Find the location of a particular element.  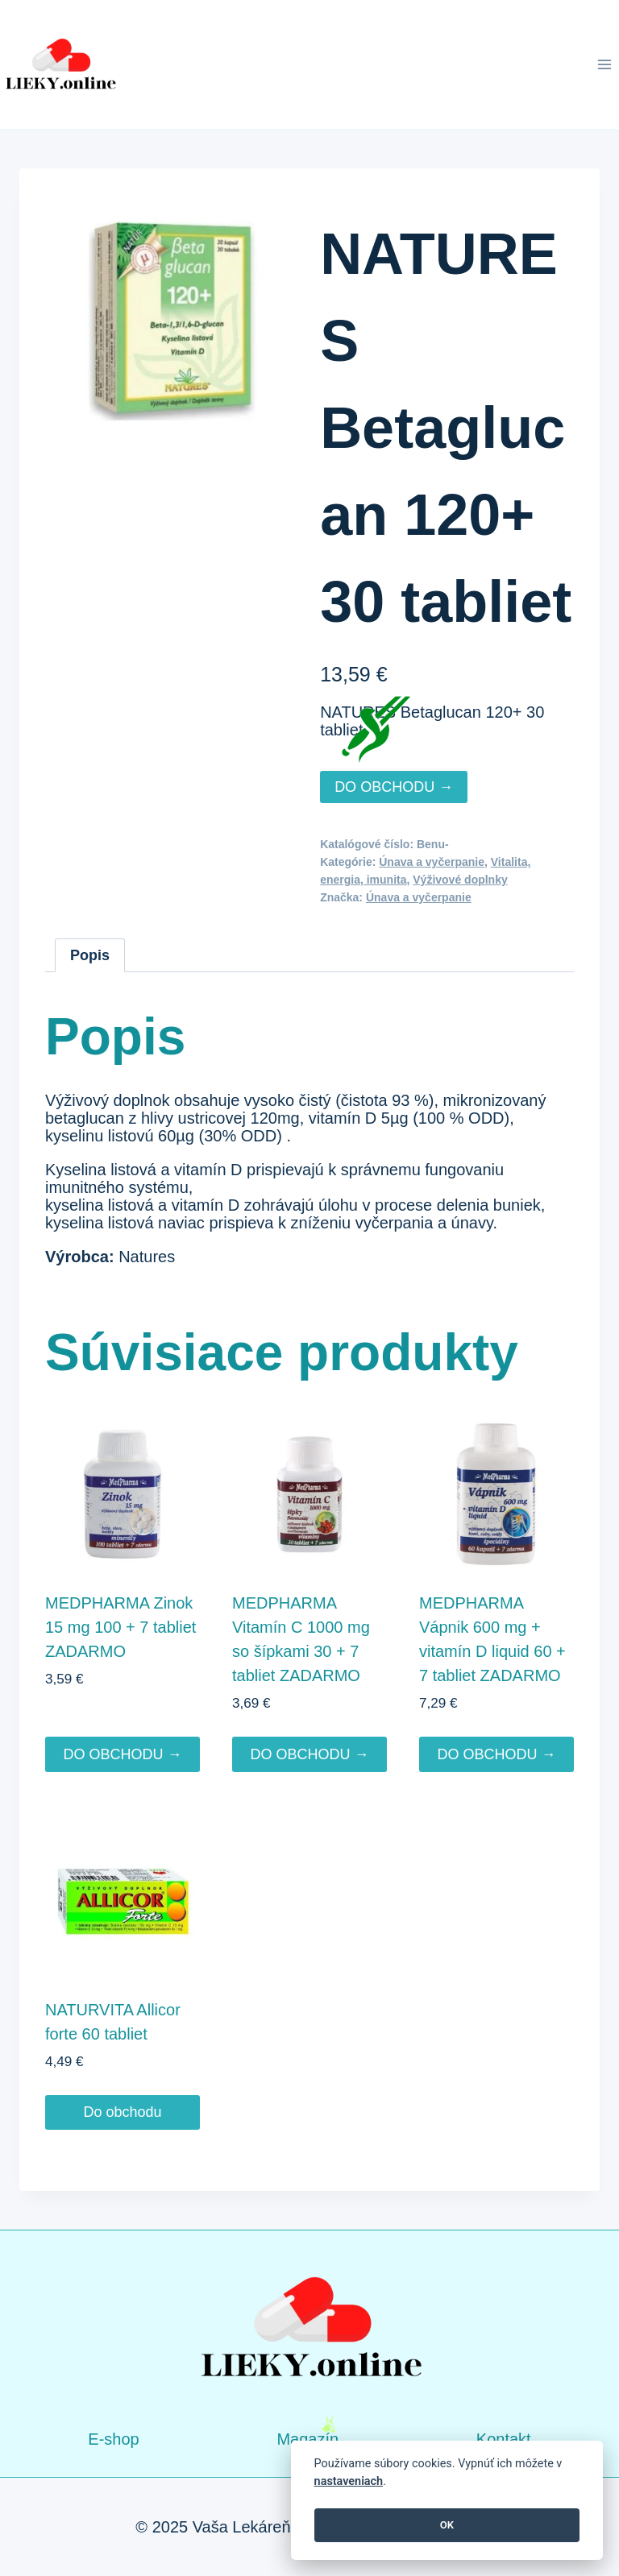

select viking character or class is located at coordinates (328, 2424).